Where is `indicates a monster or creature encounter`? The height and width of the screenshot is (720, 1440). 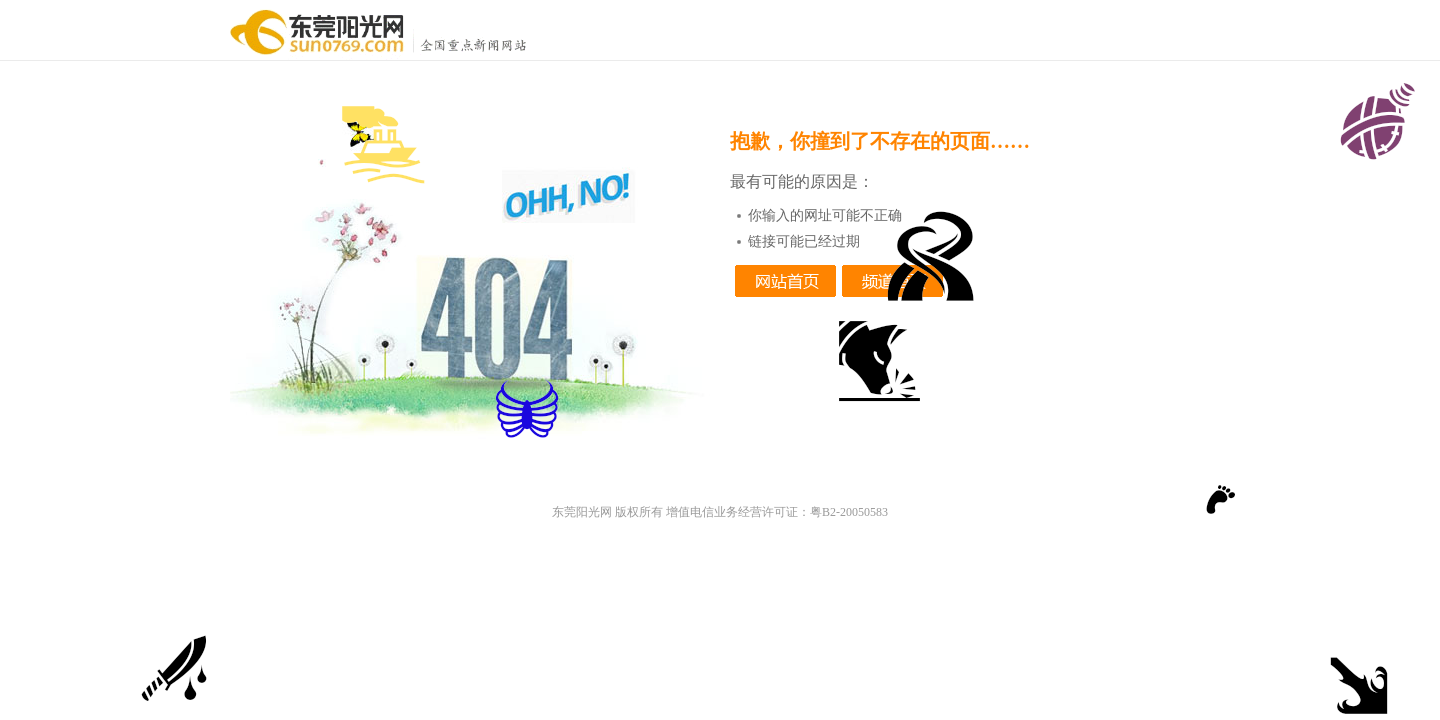 indicates a monster or creature encounter is located at coordinates (930, 255).